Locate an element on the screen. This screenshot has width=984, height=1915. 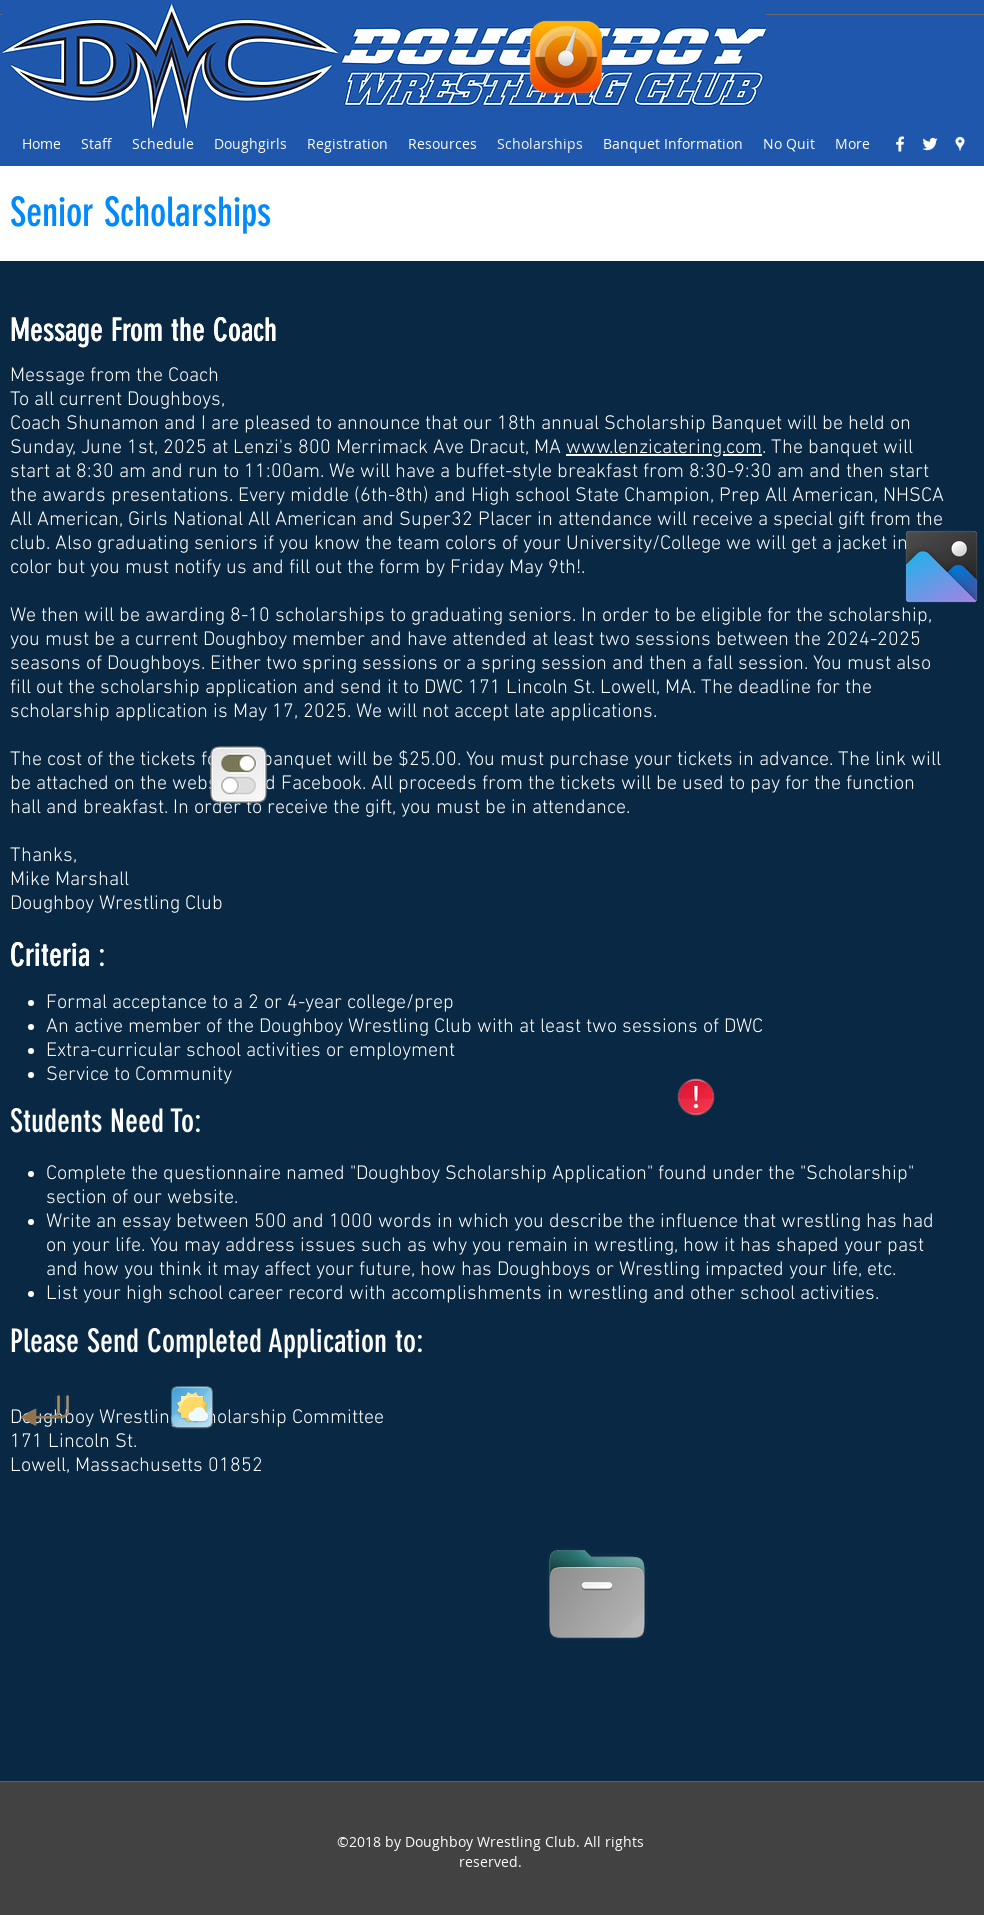
open the photos app is located at coordinates (941, 566).